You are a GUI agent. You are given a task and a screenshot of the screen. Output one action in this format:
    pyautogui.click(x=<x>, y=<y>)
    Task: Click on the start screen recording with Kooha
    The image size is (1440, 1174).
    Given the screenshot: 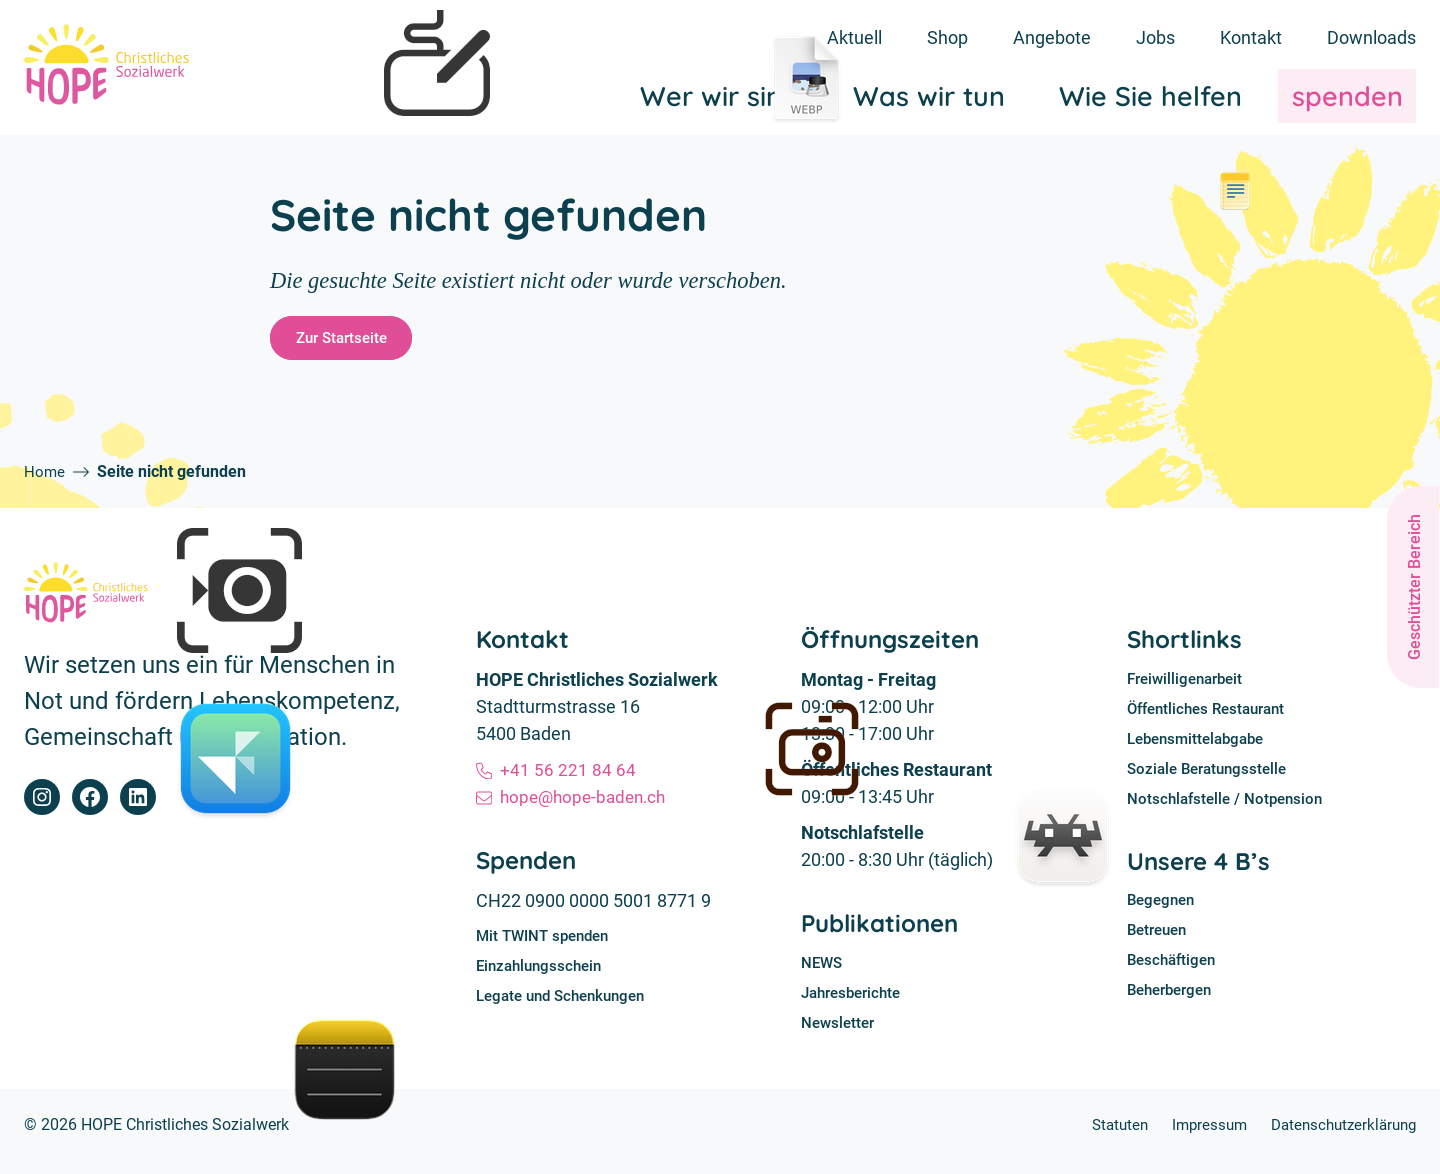 What is the action you would take?
    pyautogui.click(x=239, y=590)
    